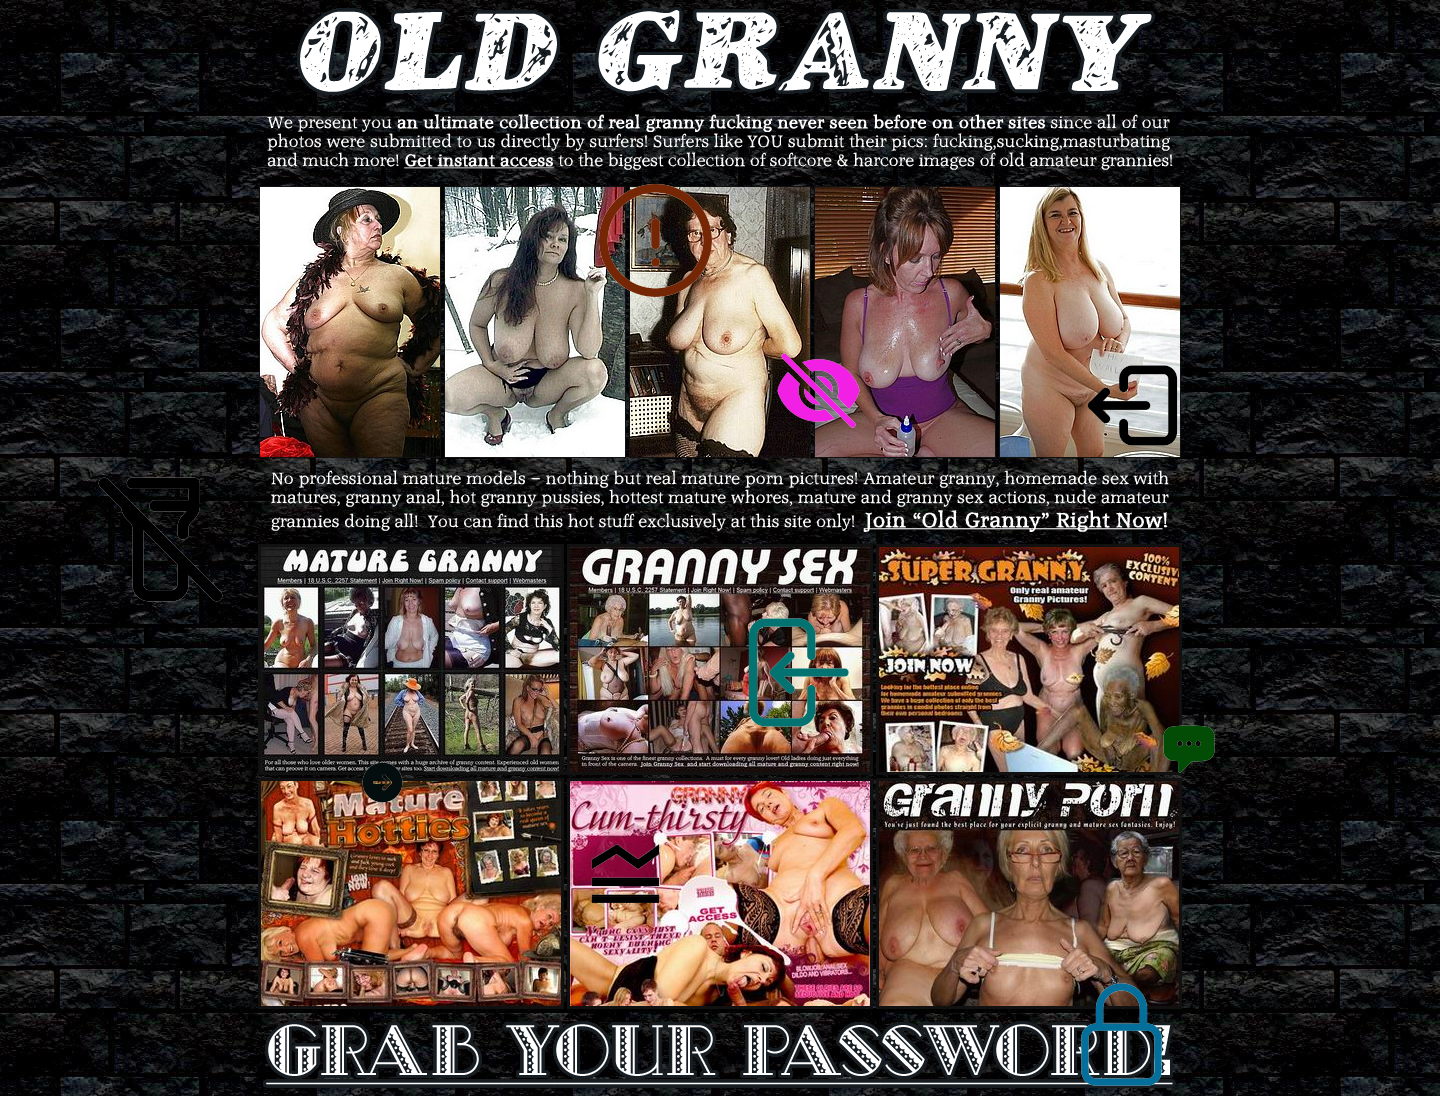 This screenshot has width=1440, height=1096. I want to click on indicates a warning or alert requiring attention, so click(655, 240).